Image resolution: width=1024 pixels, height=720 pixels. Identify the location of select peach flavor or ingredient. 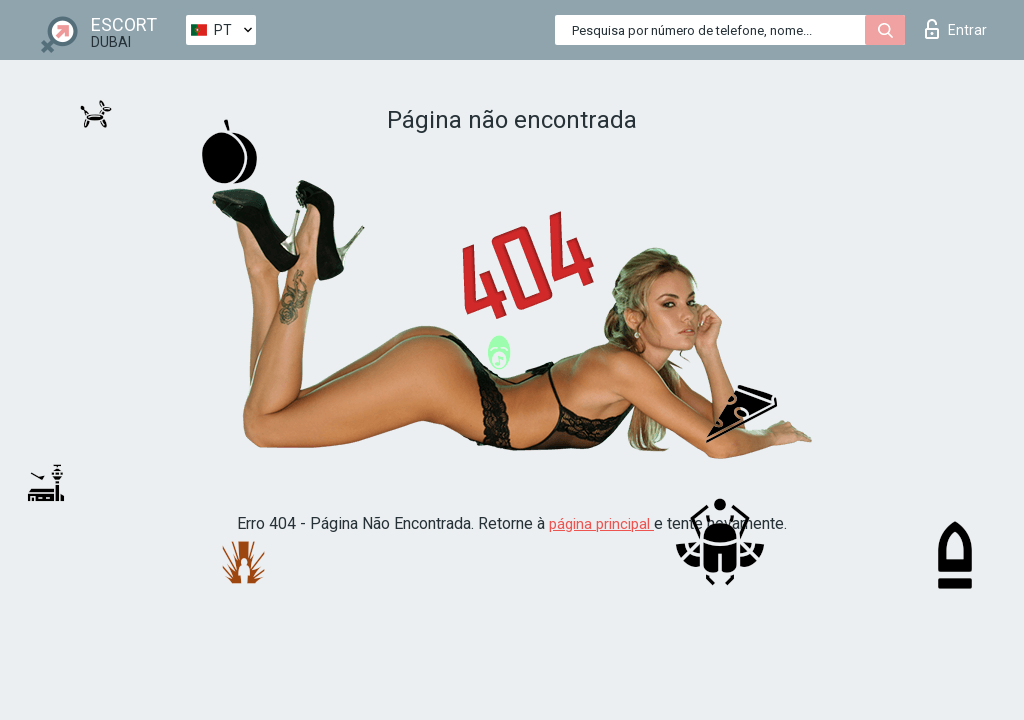
(229, 151).